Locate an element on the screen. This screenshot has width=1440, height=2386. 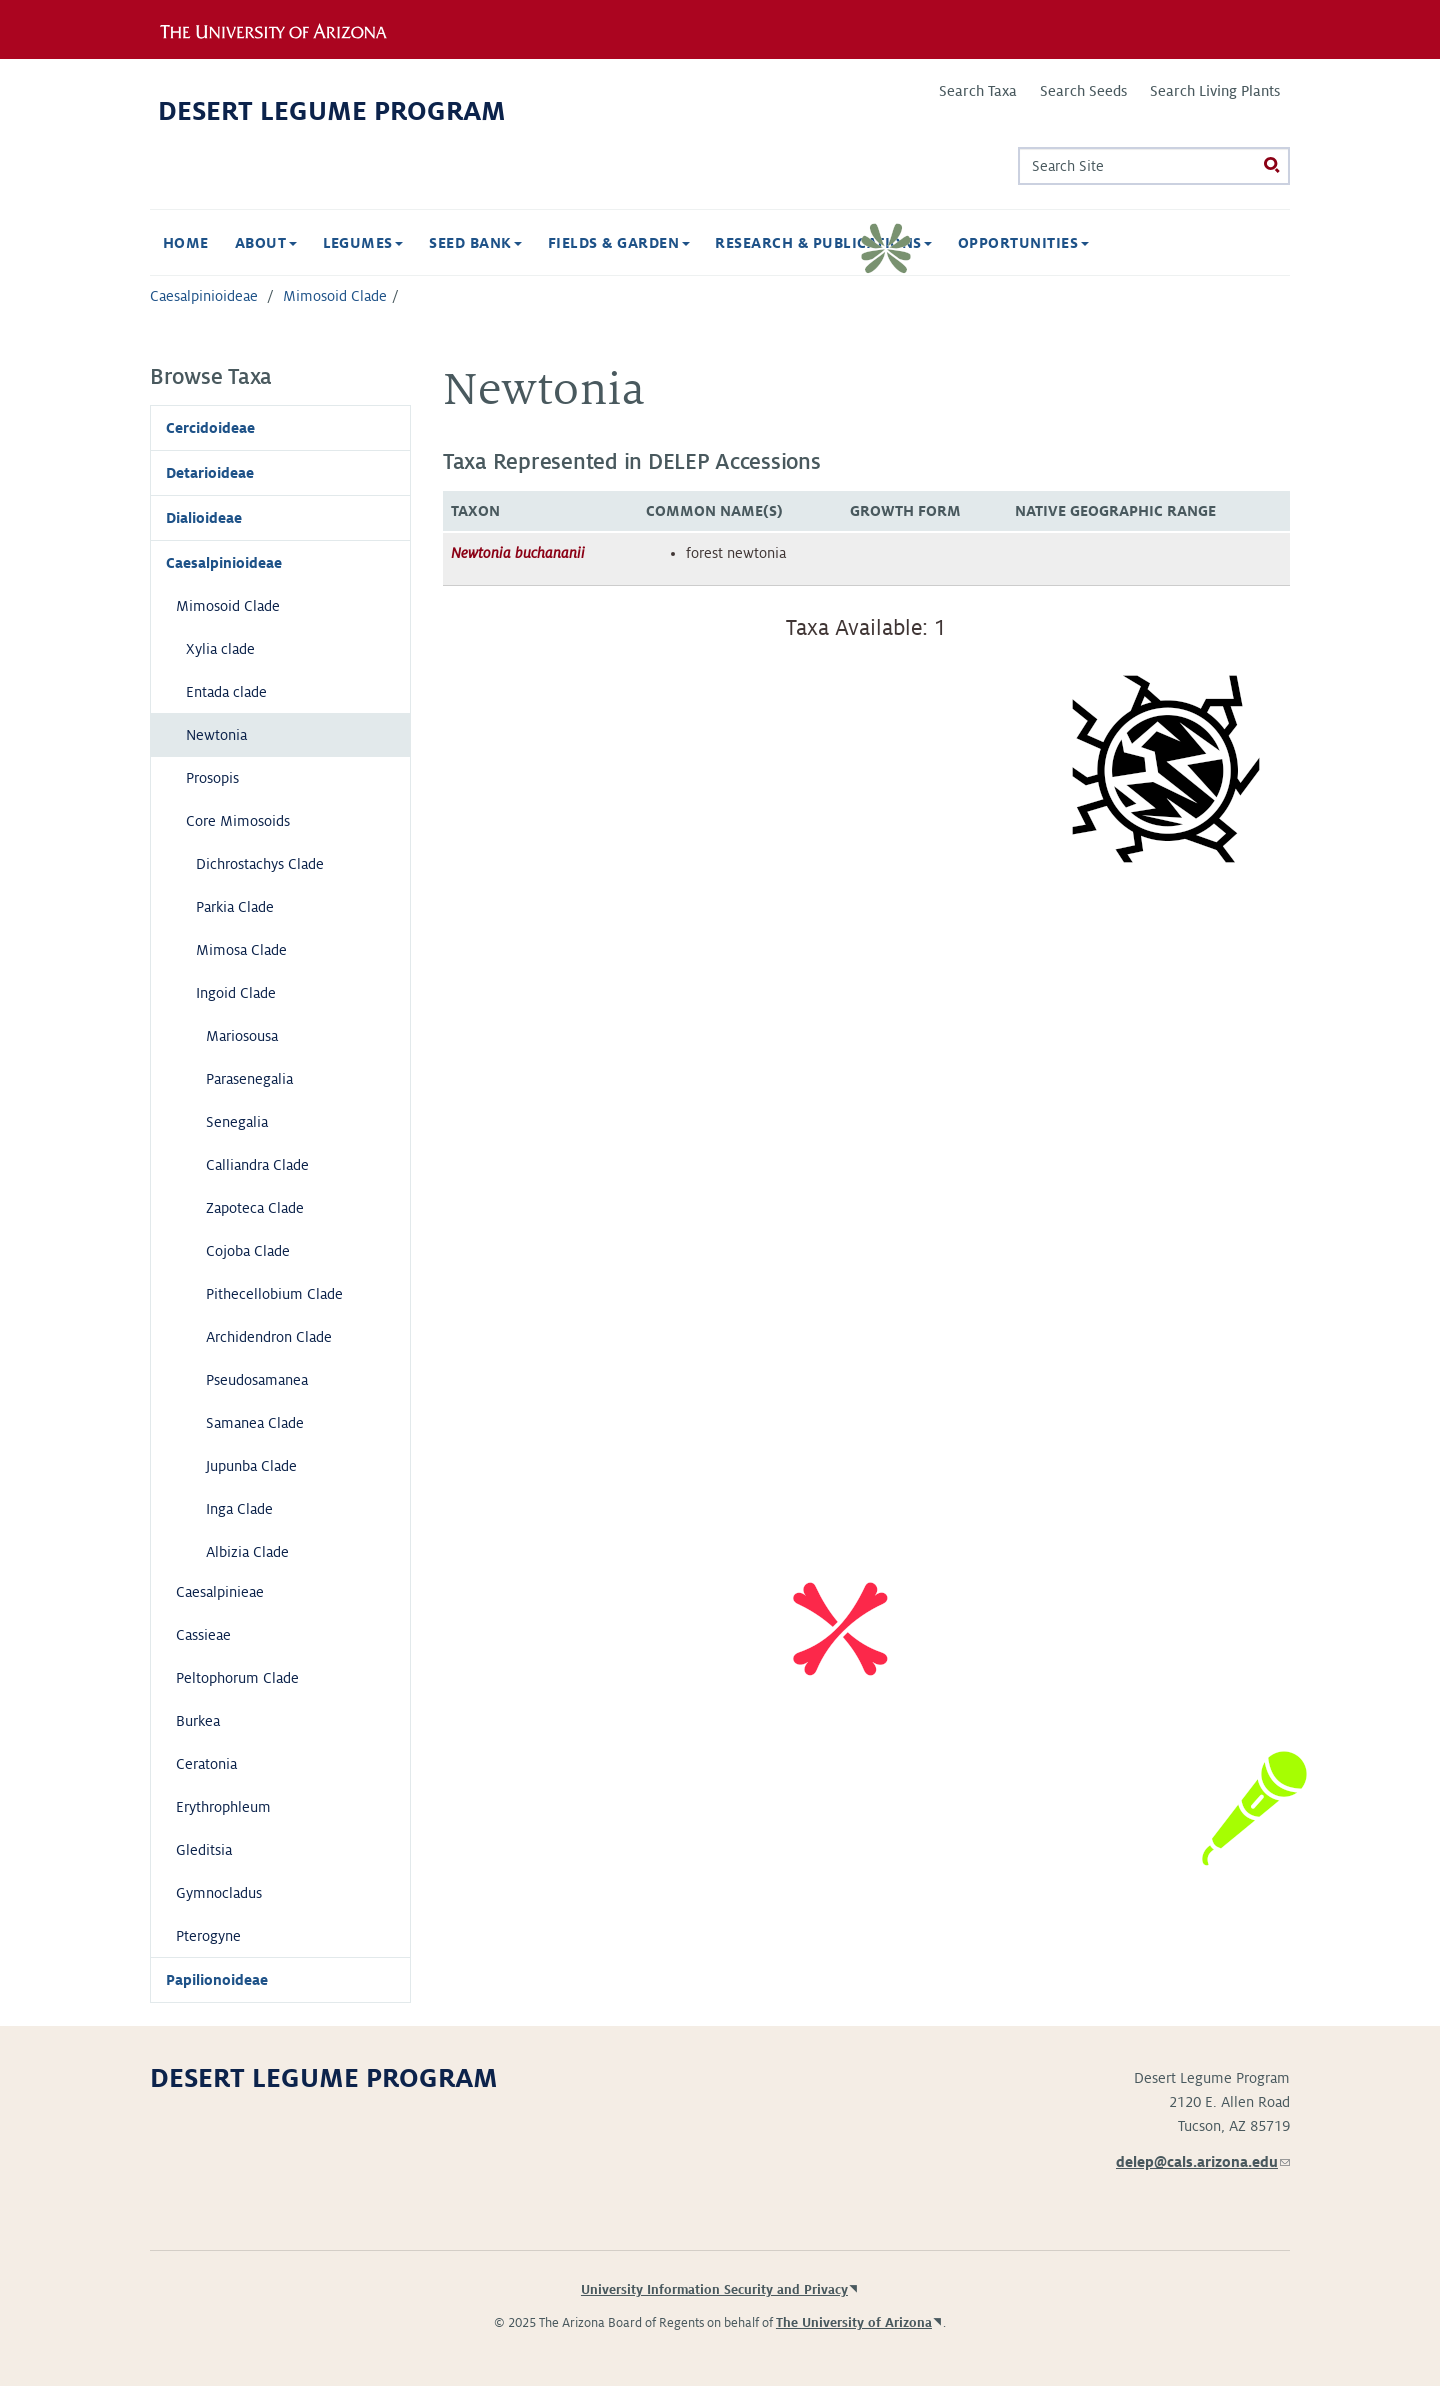
equip fairy wings accessory is located at coordinates (886, 248).